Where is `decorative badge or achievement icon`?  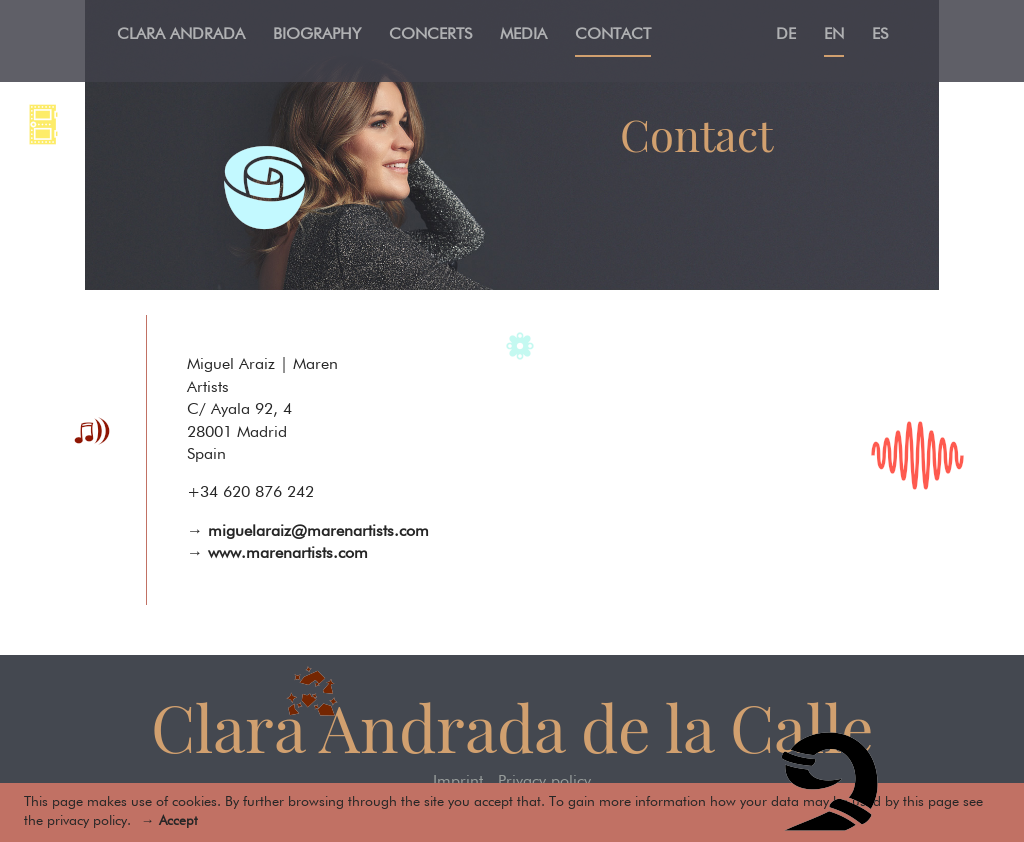 decorative badge or achievement icon is located at coordinates (520, 346).